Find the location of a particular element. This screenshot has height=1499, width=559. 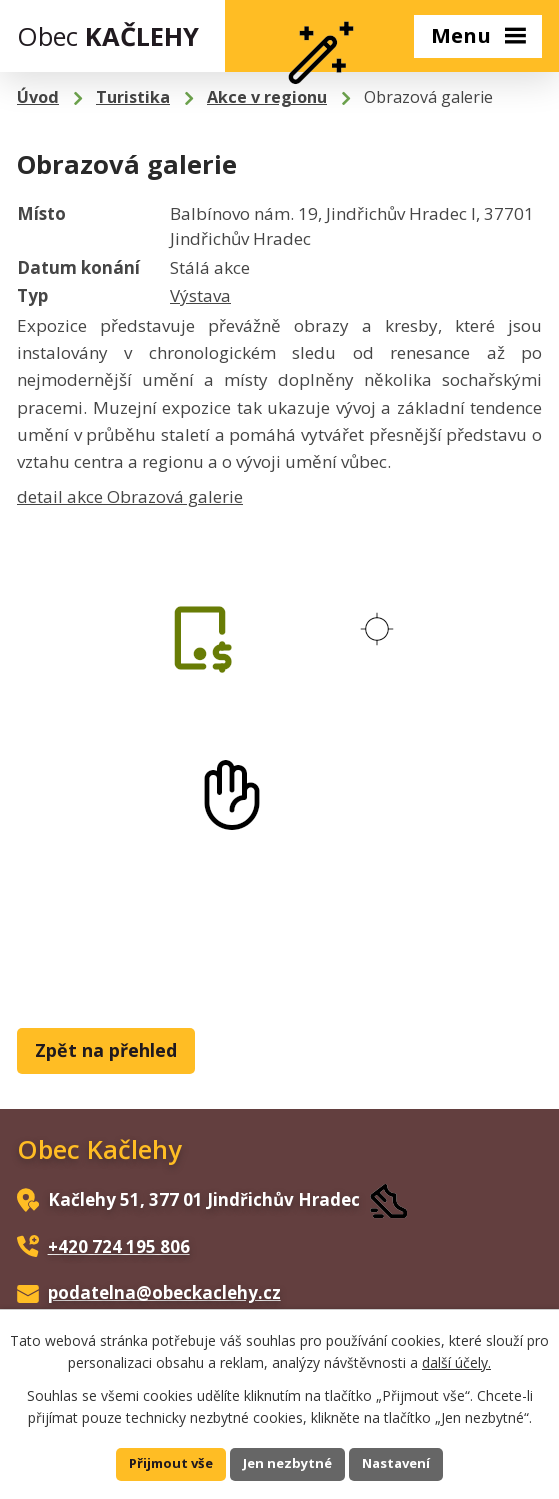

apply automatic formatting or enhancements is located at coordinates (321, 54).